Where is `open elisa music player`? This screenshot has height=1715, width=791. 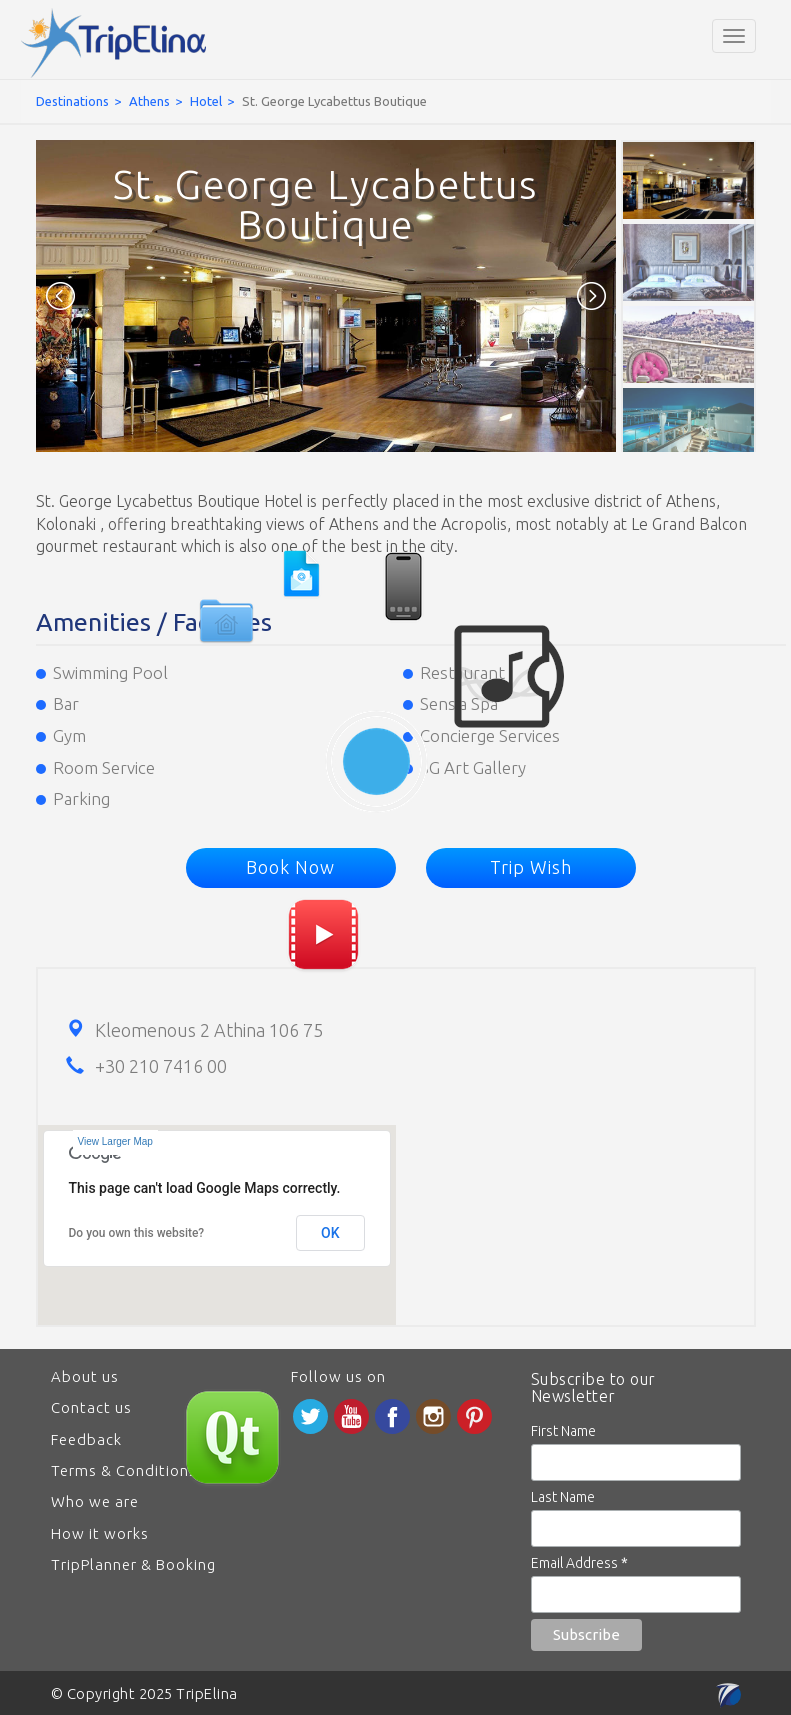 open elisa music player is located at coordinates (505, 676).